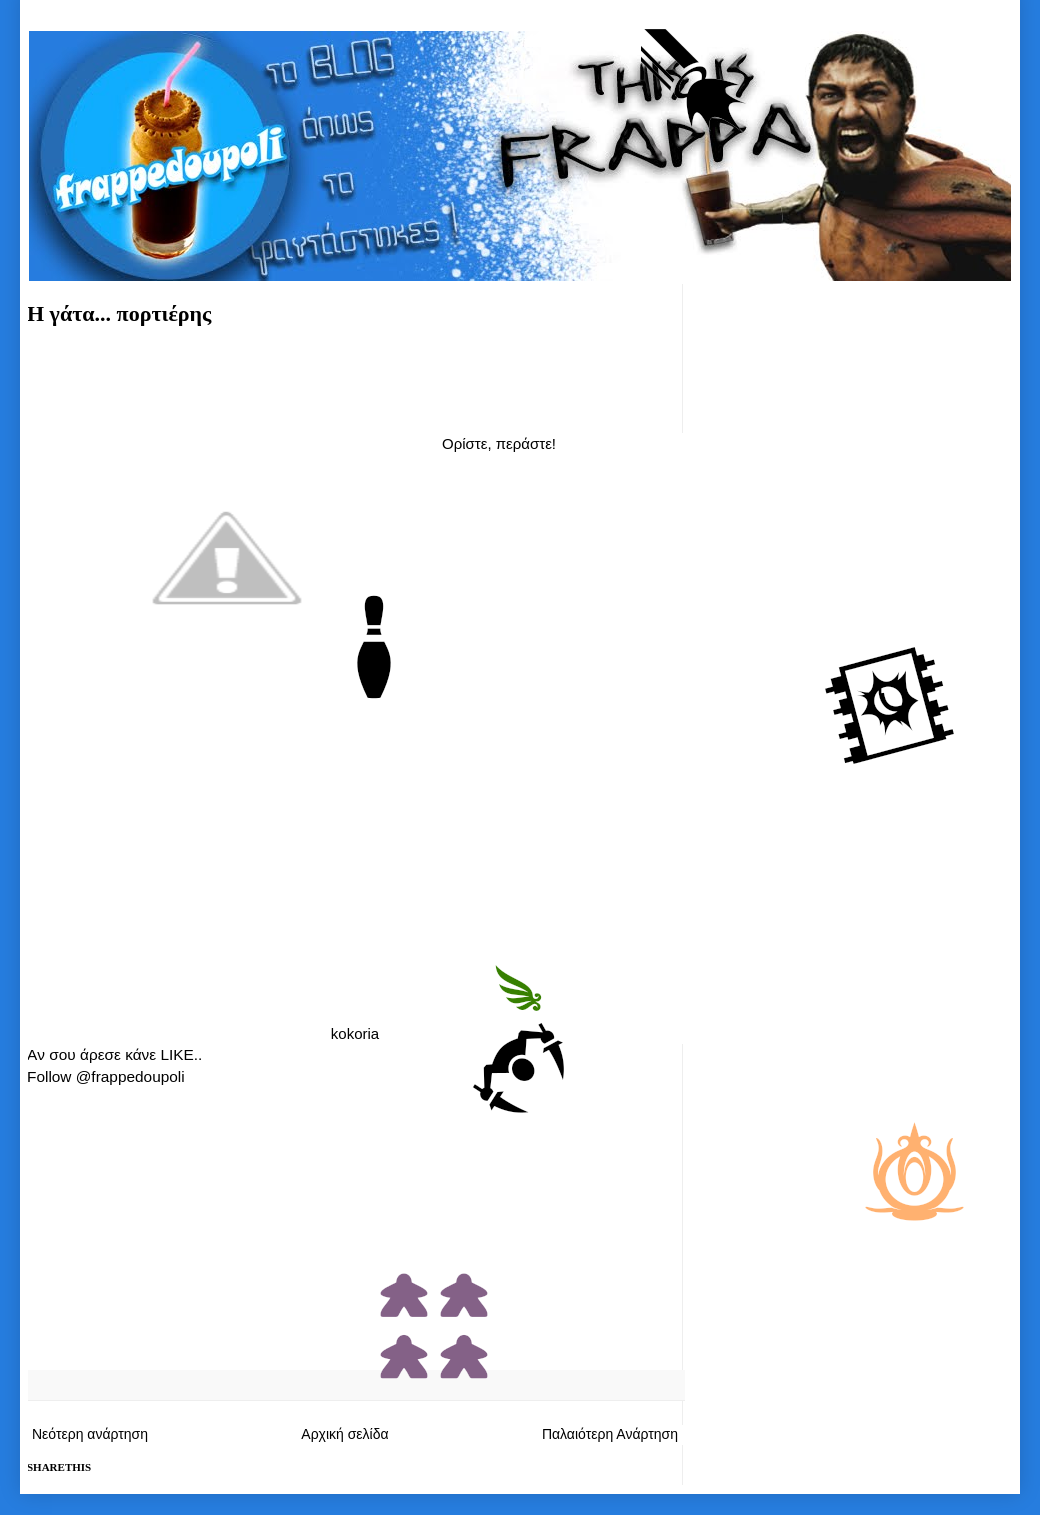 Image resolution: width=1040 pixels, height=1515 pixels. Describe the element at coordinates (889, 705) in the screenshot. I see `indicates CPU or processor damage` at that location.